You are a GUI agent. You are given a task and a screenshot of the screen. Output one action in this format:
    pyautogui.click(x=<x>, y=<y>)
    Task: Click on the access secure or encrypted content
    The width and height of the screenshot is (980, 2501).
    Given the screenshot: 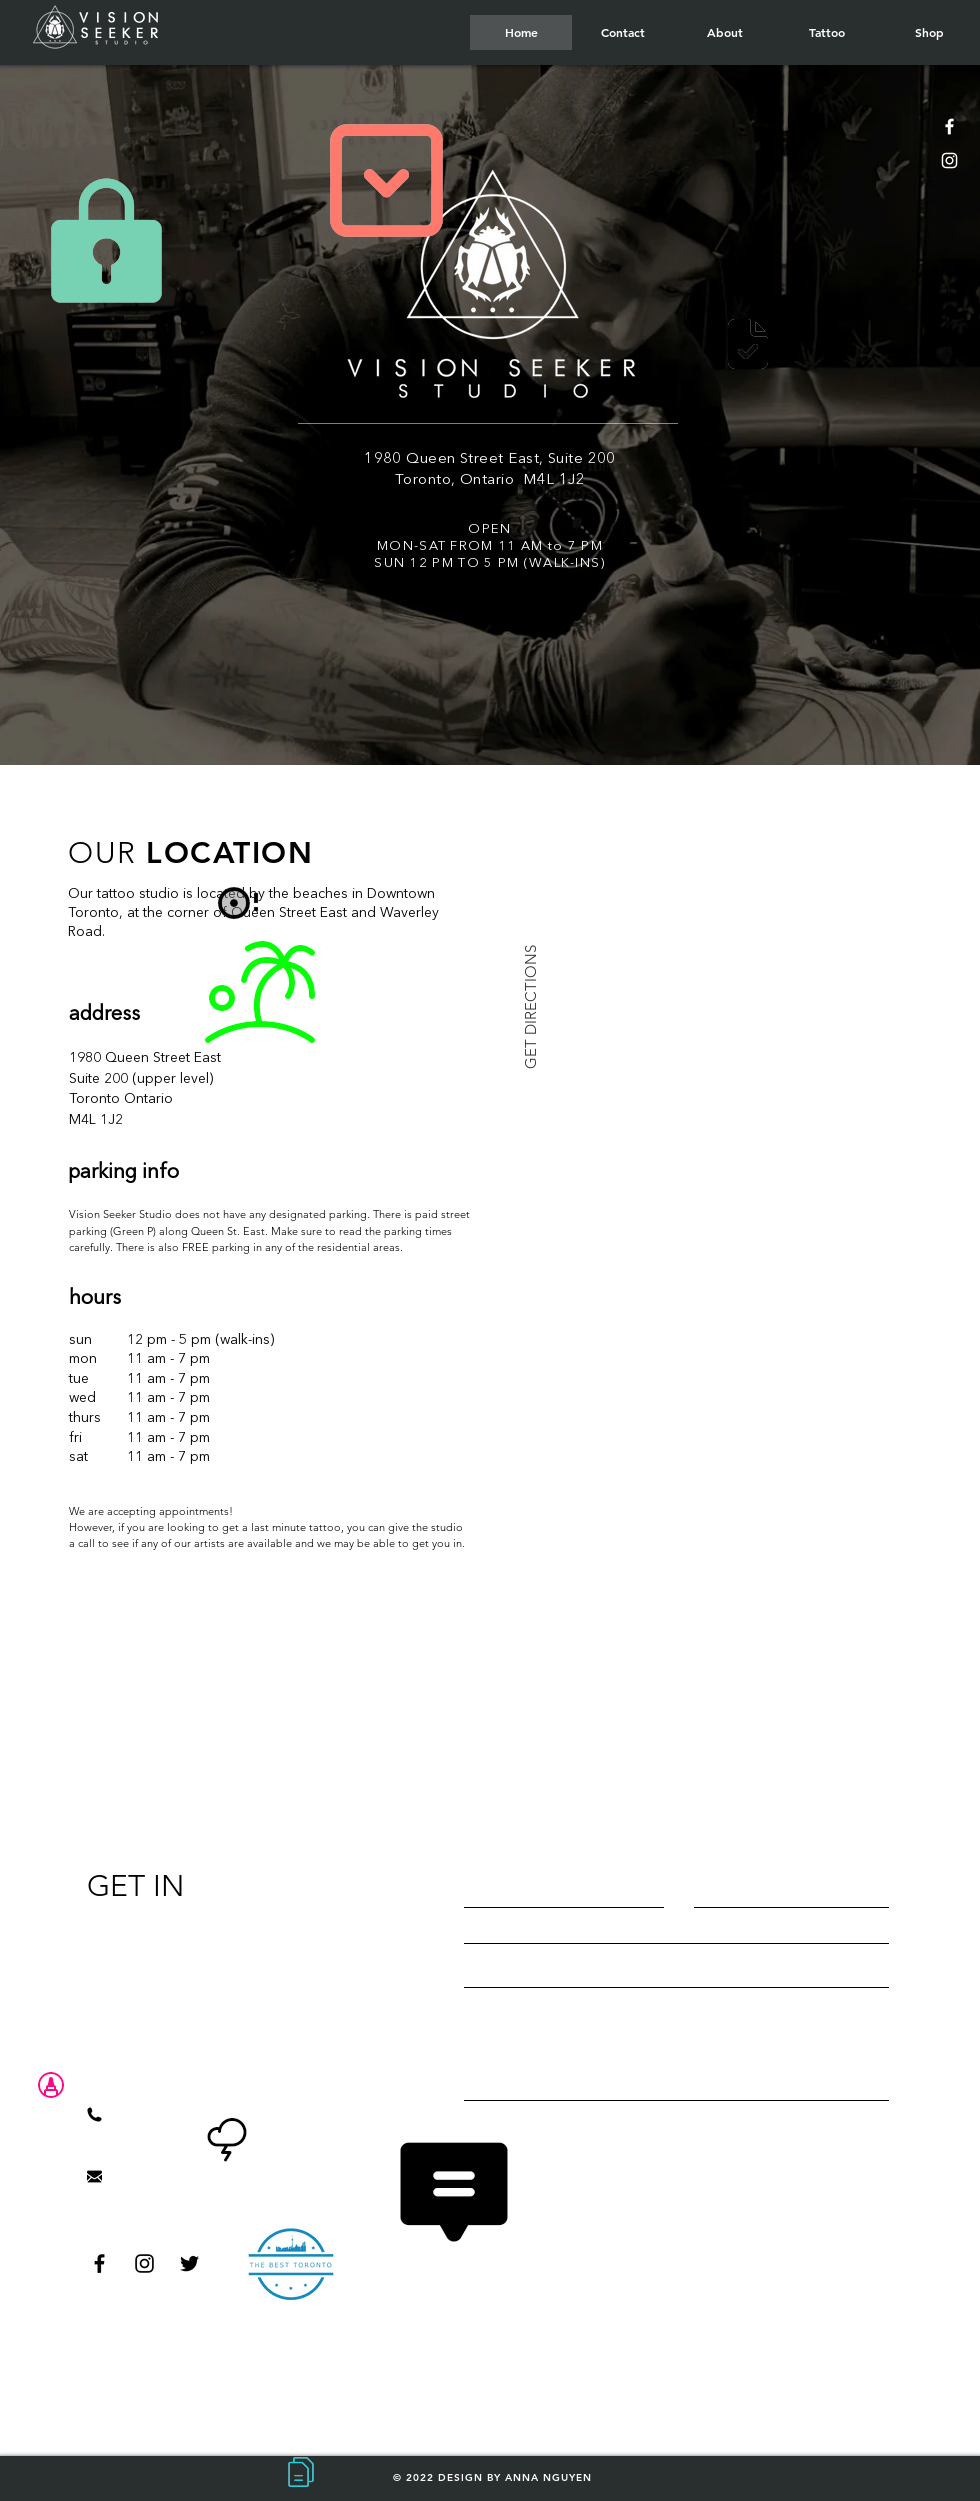 What is the action you would take?
    pyautogui.click(x=106, y=247)
    